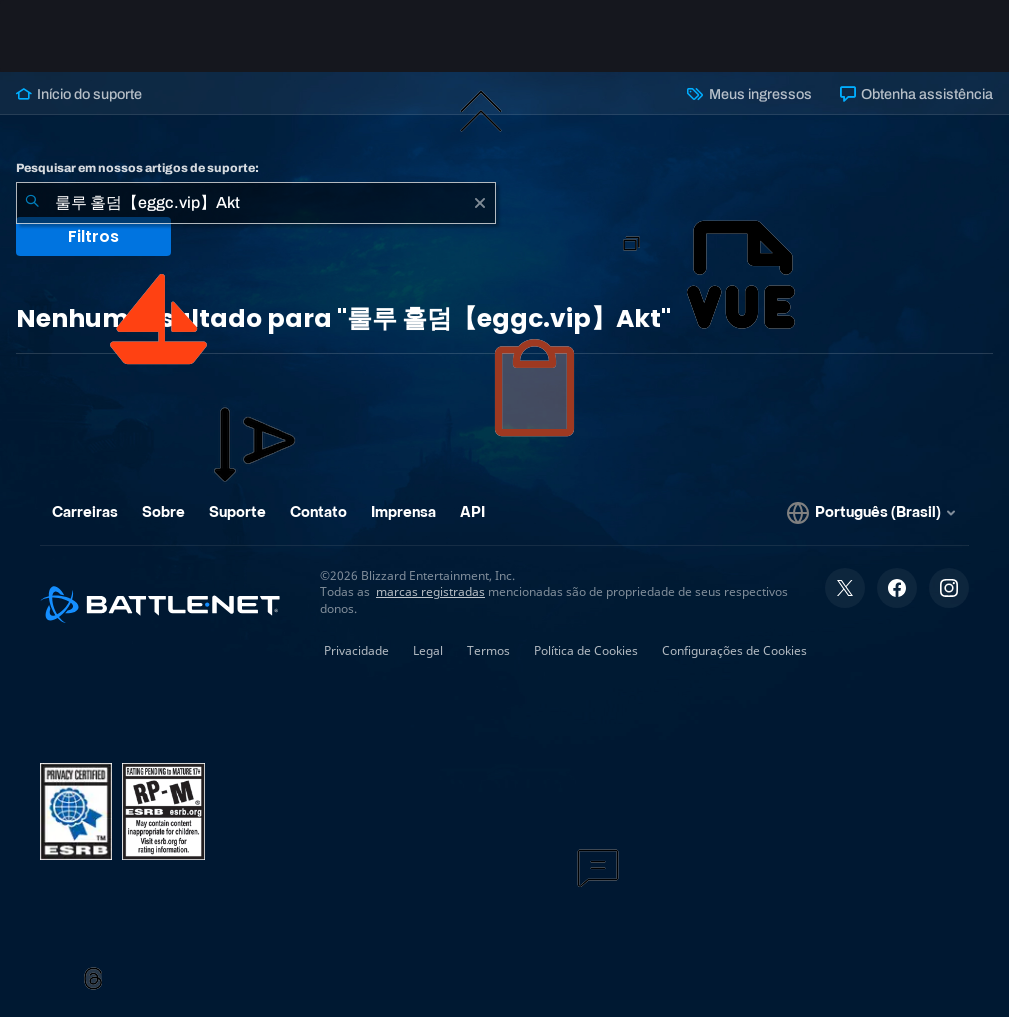 This screenshot has width=1009, height=1017. I want to click on access sailing or boating features, so click(158, 325).